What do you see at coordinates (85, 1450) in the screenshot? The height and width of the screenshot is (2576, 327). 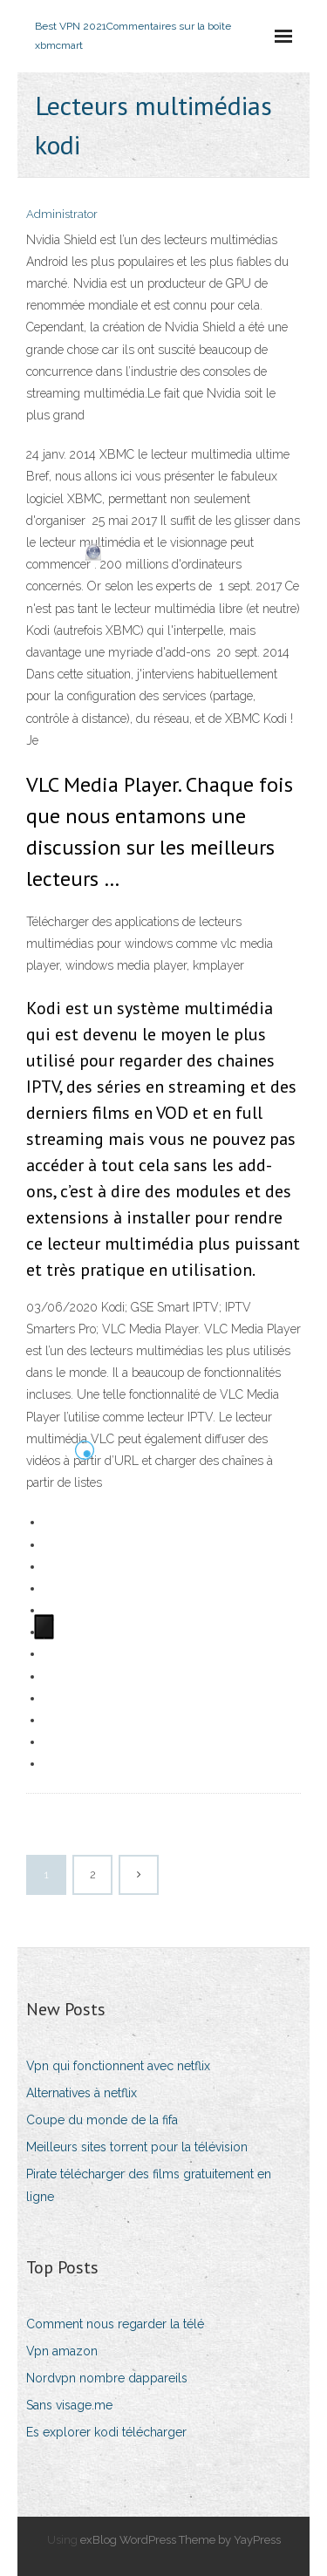 I see `new message notification in quassel irc client` at bounding box center [85, 1450].